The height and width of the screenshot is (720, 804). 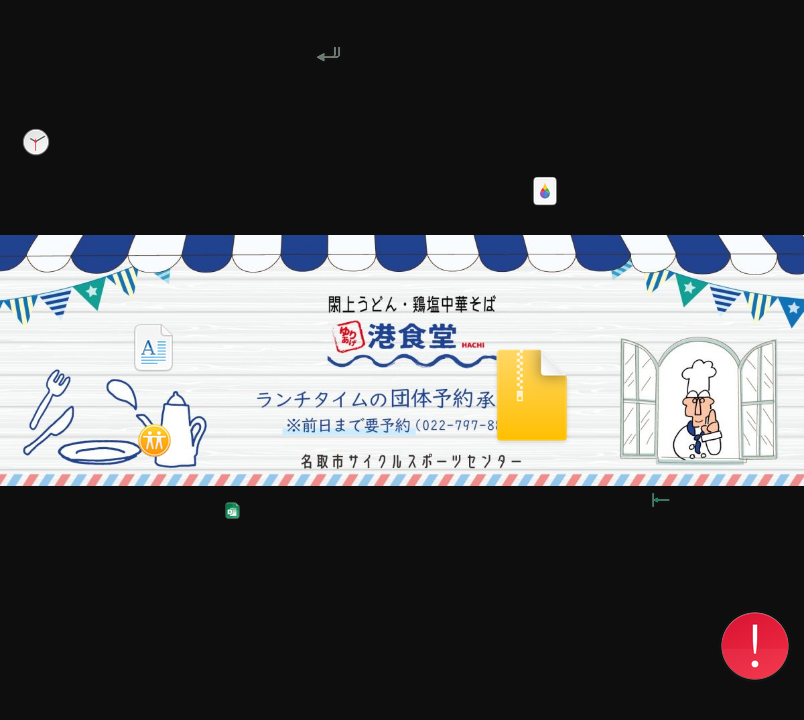 What do you see at coordinates (755, 646) in the screenshot?
I see `indicates a warning or alert requiring attention` at bounding box center [755, 646].